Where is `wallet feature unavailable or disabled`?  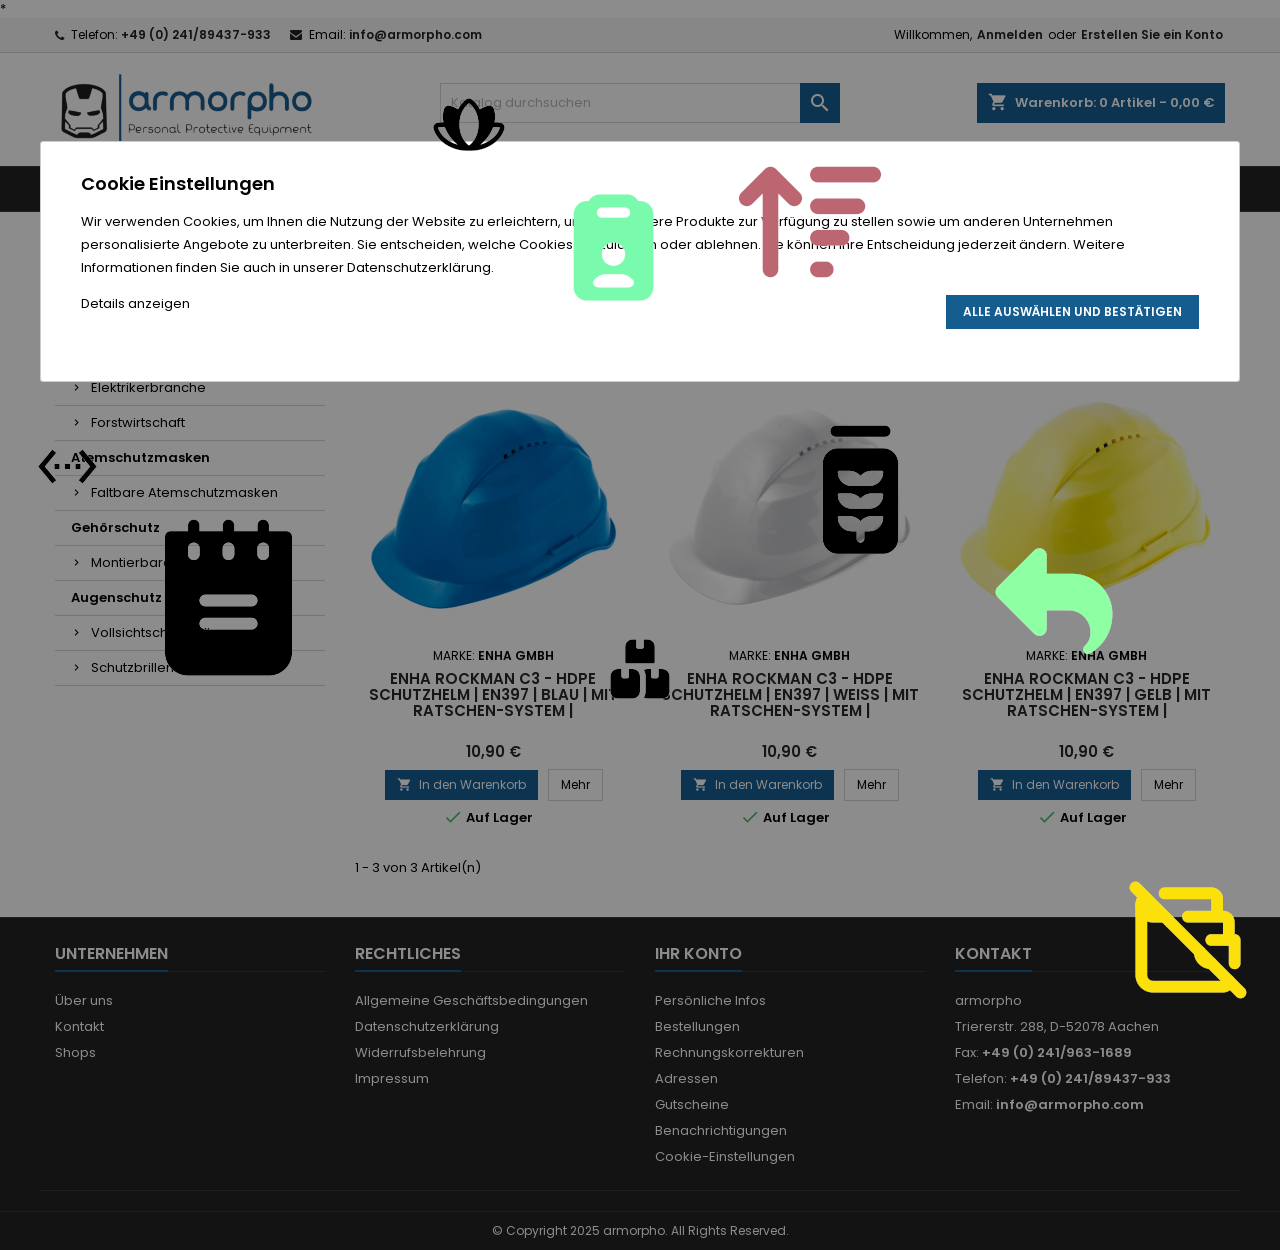 wallet feature unavailable or disabled is located at coordinates (1188, 940).